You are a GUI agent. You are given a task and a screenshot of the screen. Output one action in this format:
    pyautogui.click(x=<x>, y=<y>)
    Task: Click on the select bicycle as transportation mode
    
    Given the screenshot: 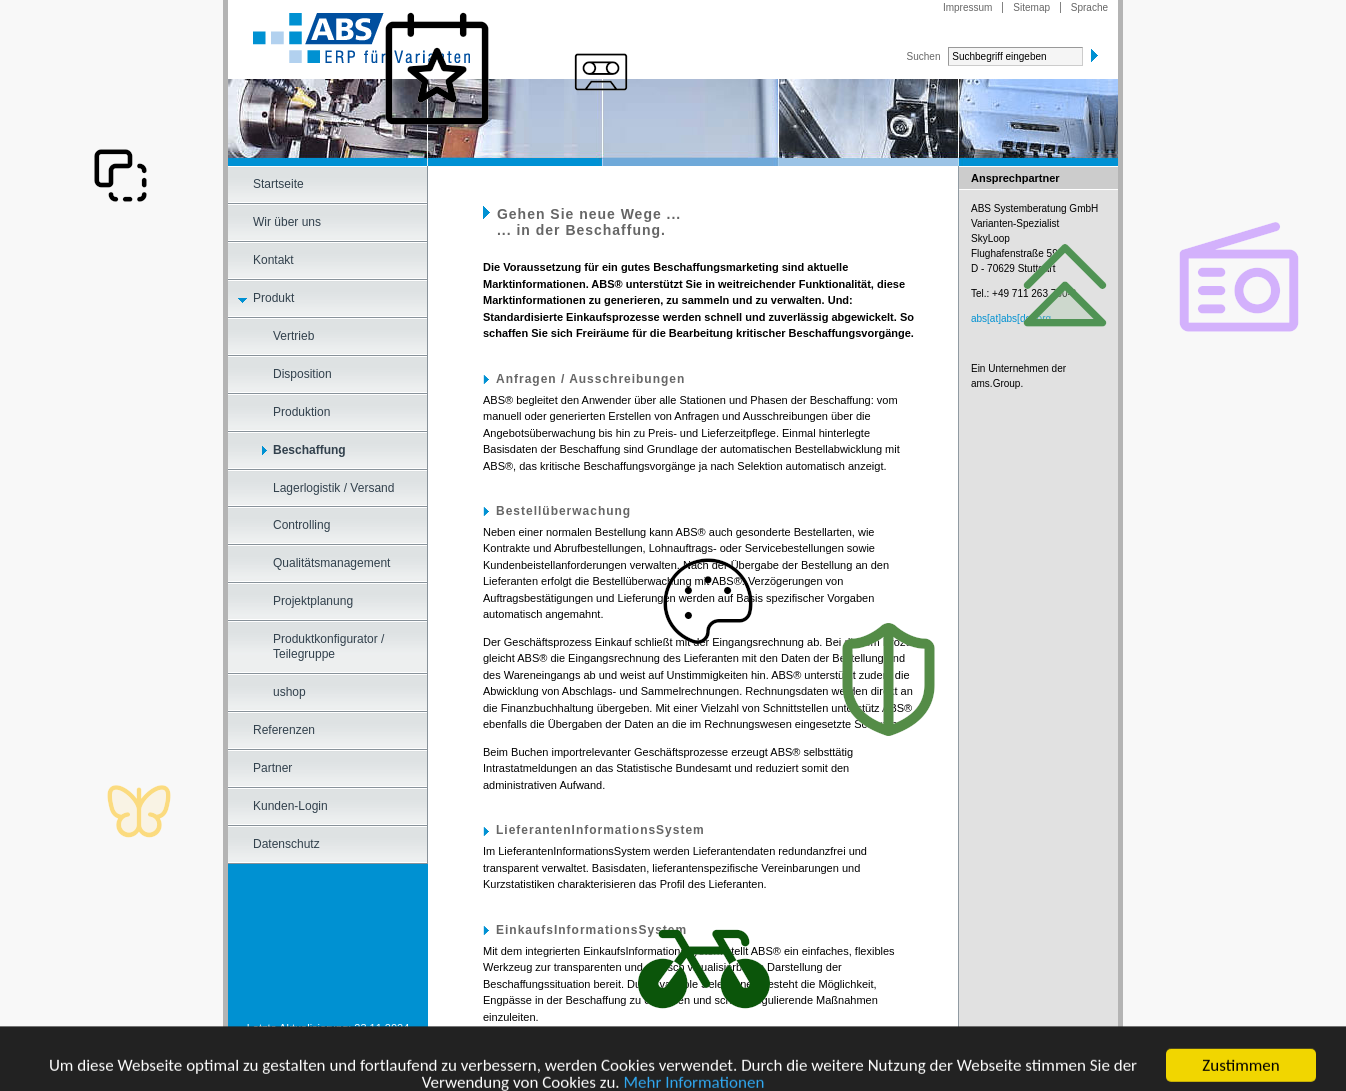 What is the action you would take?
    pyautogui.click(x=704, y=967)
    